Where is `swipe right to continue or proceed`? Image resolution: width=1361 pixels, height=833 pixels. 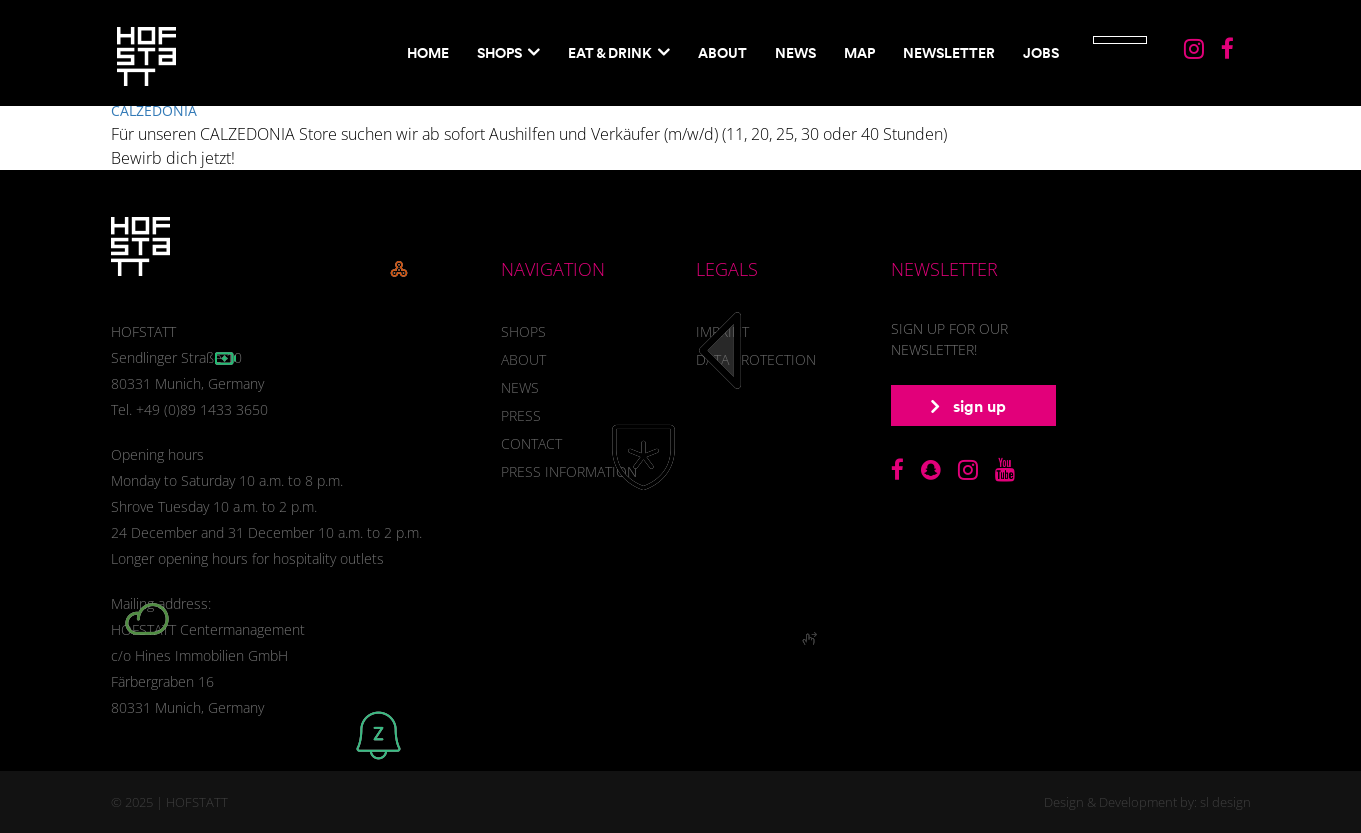 swipe right to continue or proceed is located at coordinates (809, 639).